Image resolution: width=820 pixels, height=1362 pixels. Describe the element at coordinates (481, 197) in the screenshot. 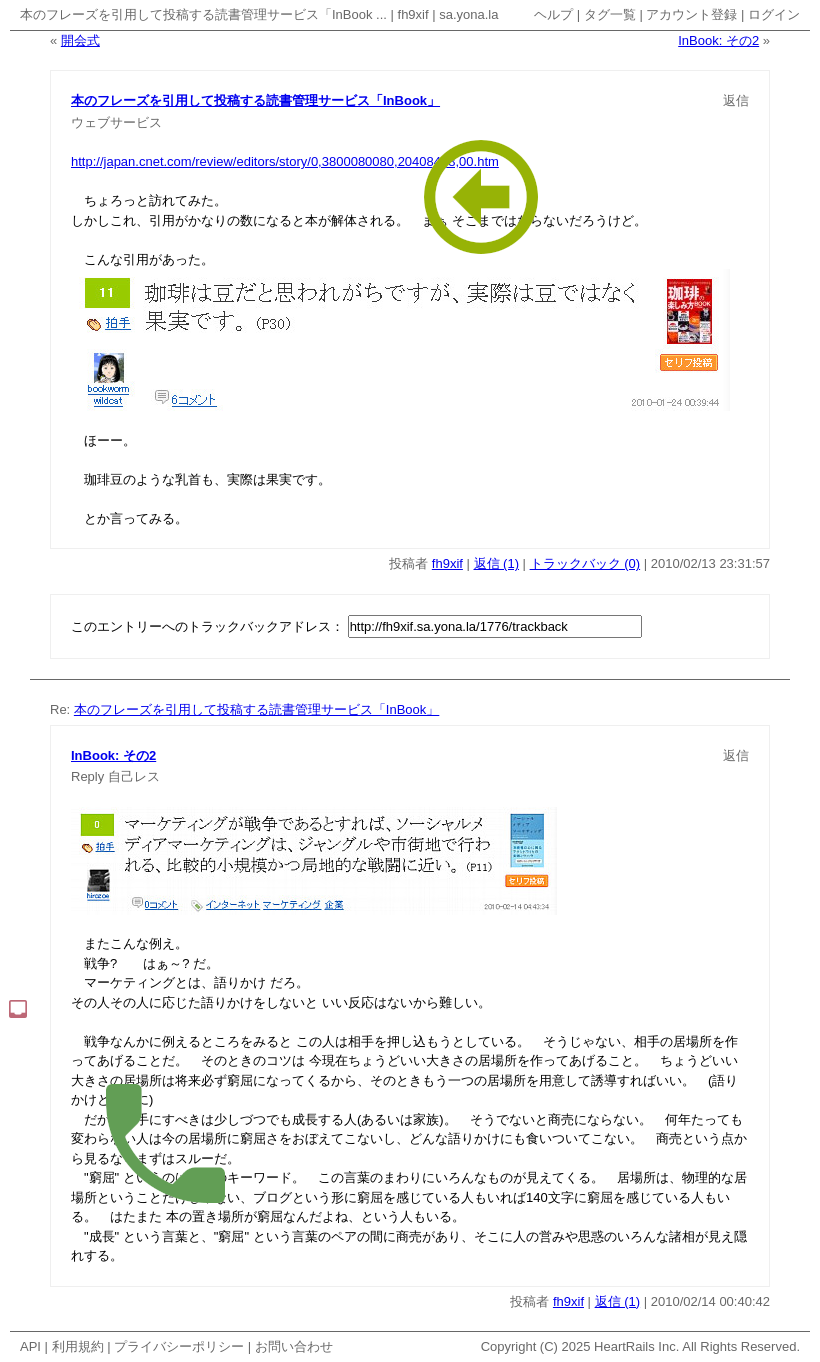

I see `go back to the previous screen` at that location.